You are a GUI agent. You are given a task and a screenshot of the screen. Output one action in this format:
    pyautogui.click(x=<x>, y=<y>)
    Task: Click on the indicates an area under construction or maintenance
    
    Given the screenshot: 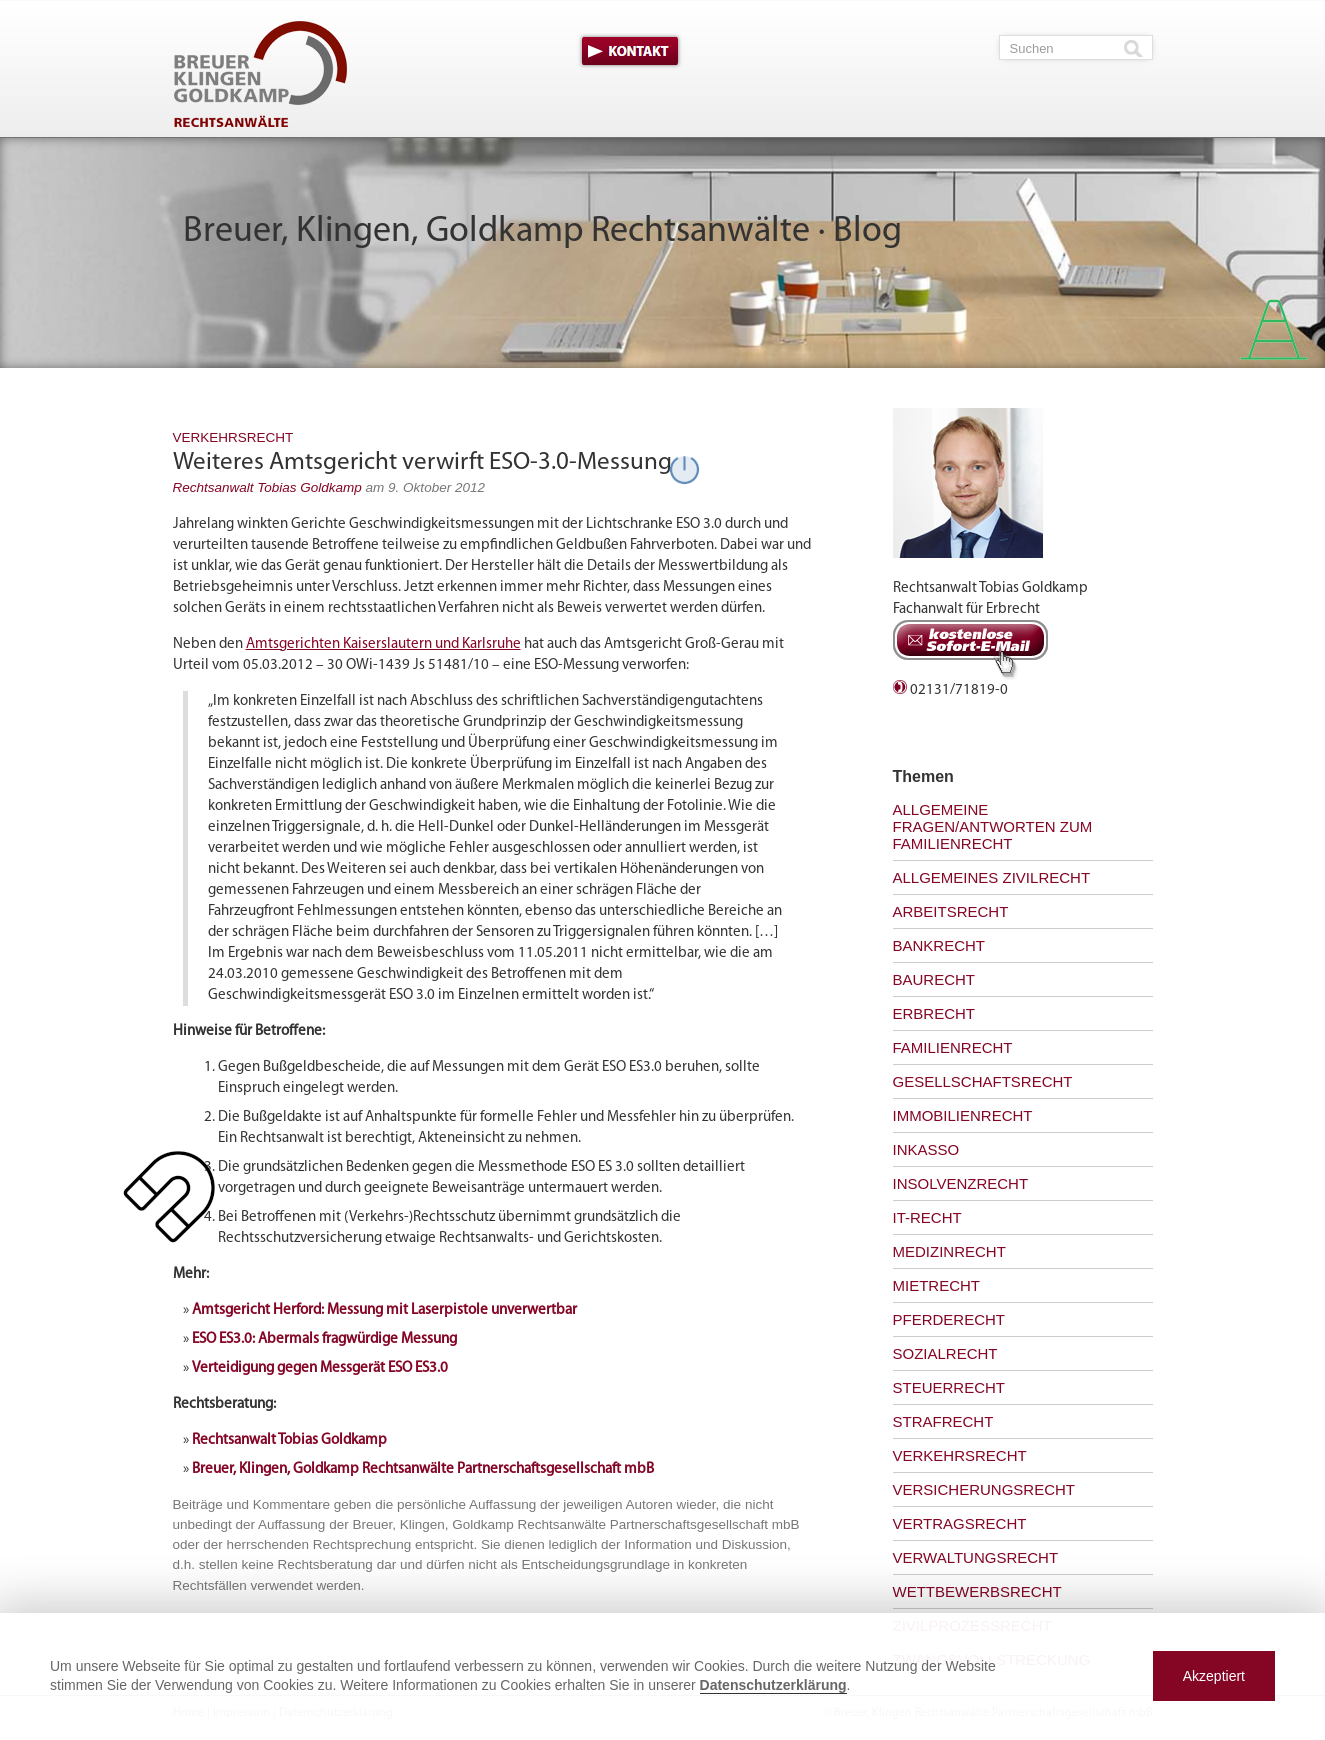 What is the action you would take?
    pyautogui.click(x=1274, y=331)
    